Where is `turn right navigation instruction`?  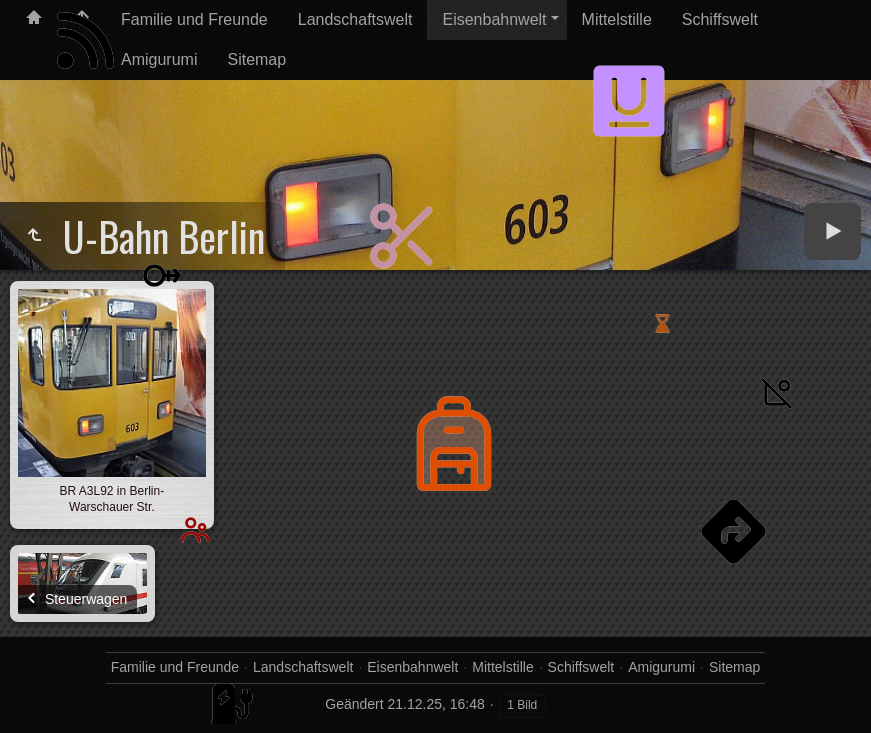 turn right navigation instruction is located at coordinates (733, 531).